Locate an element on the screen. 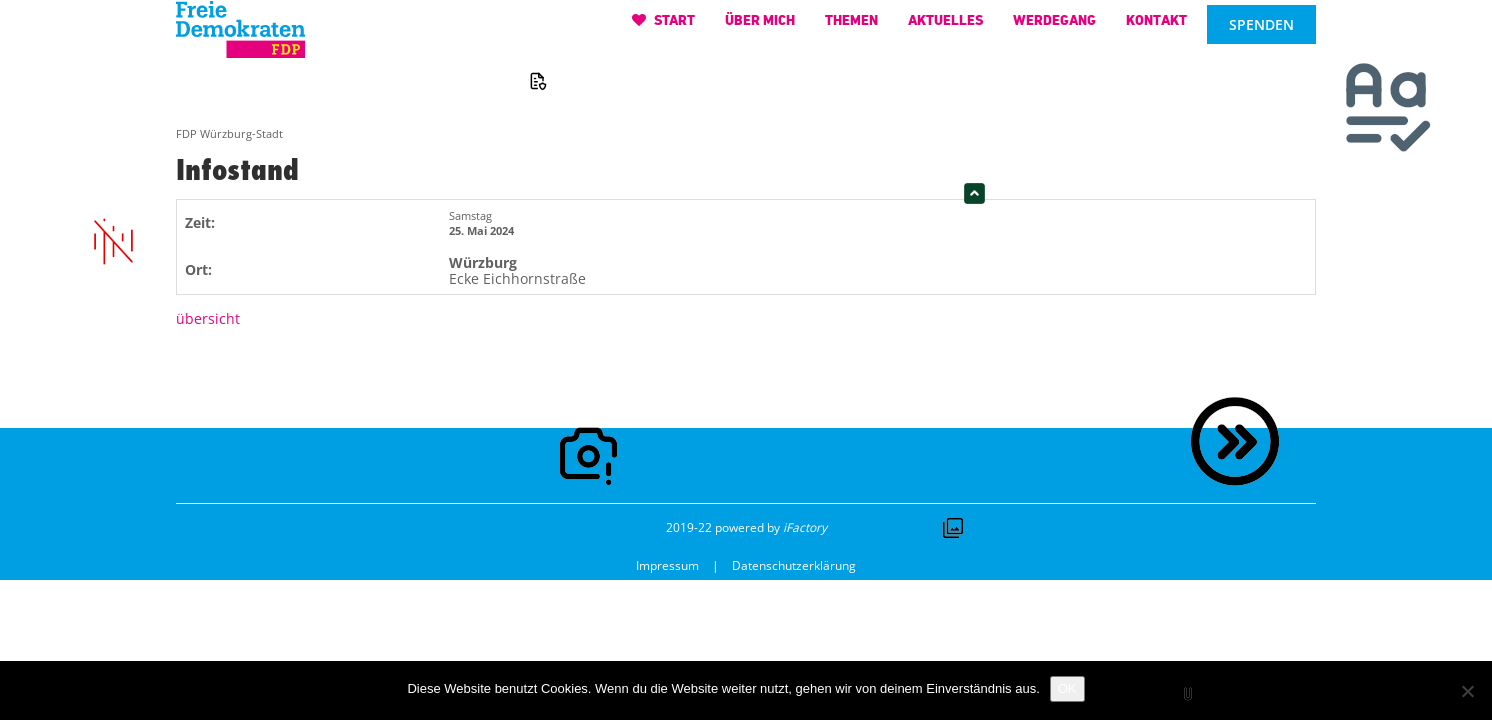 The image size is (1492, 720). camera error or malfunction alert is located at coordinates (588, 453).